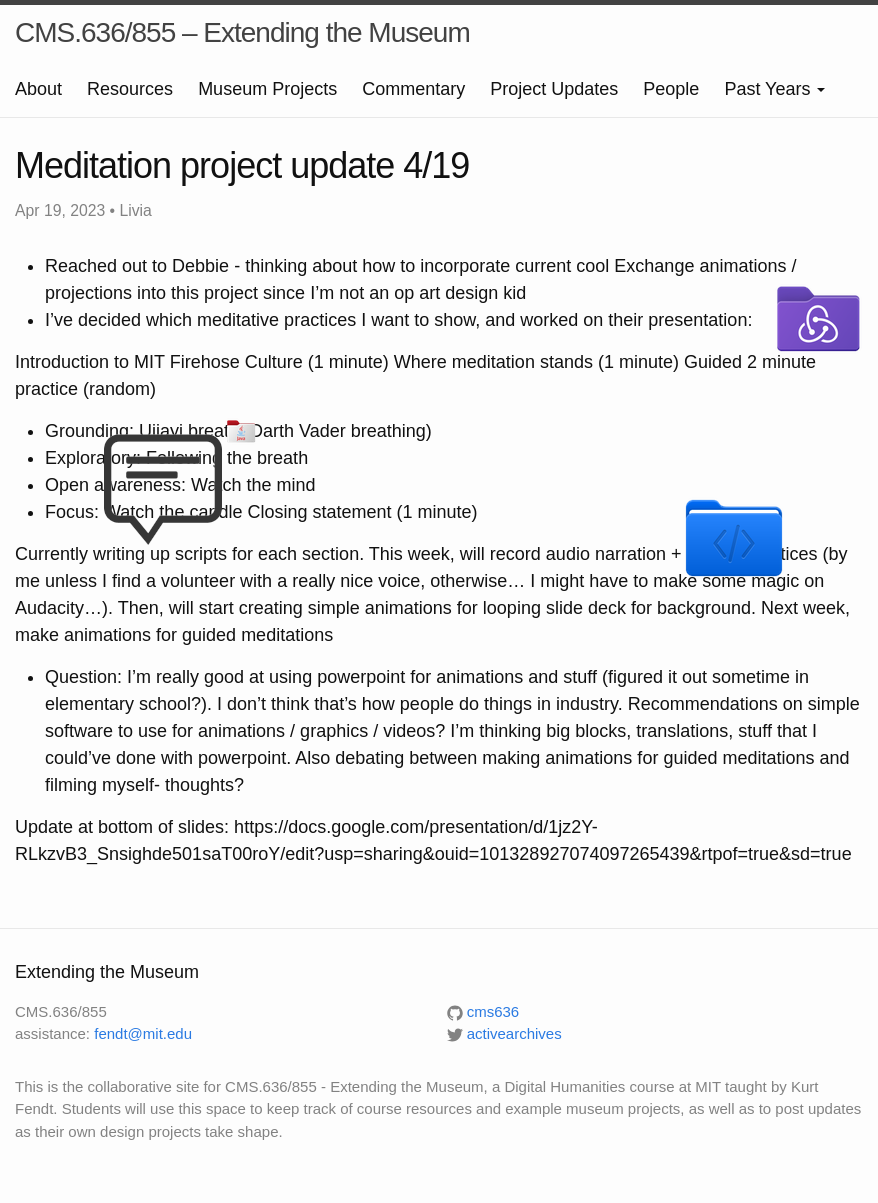  I want to click on open the messaging app, so click(163, 486).